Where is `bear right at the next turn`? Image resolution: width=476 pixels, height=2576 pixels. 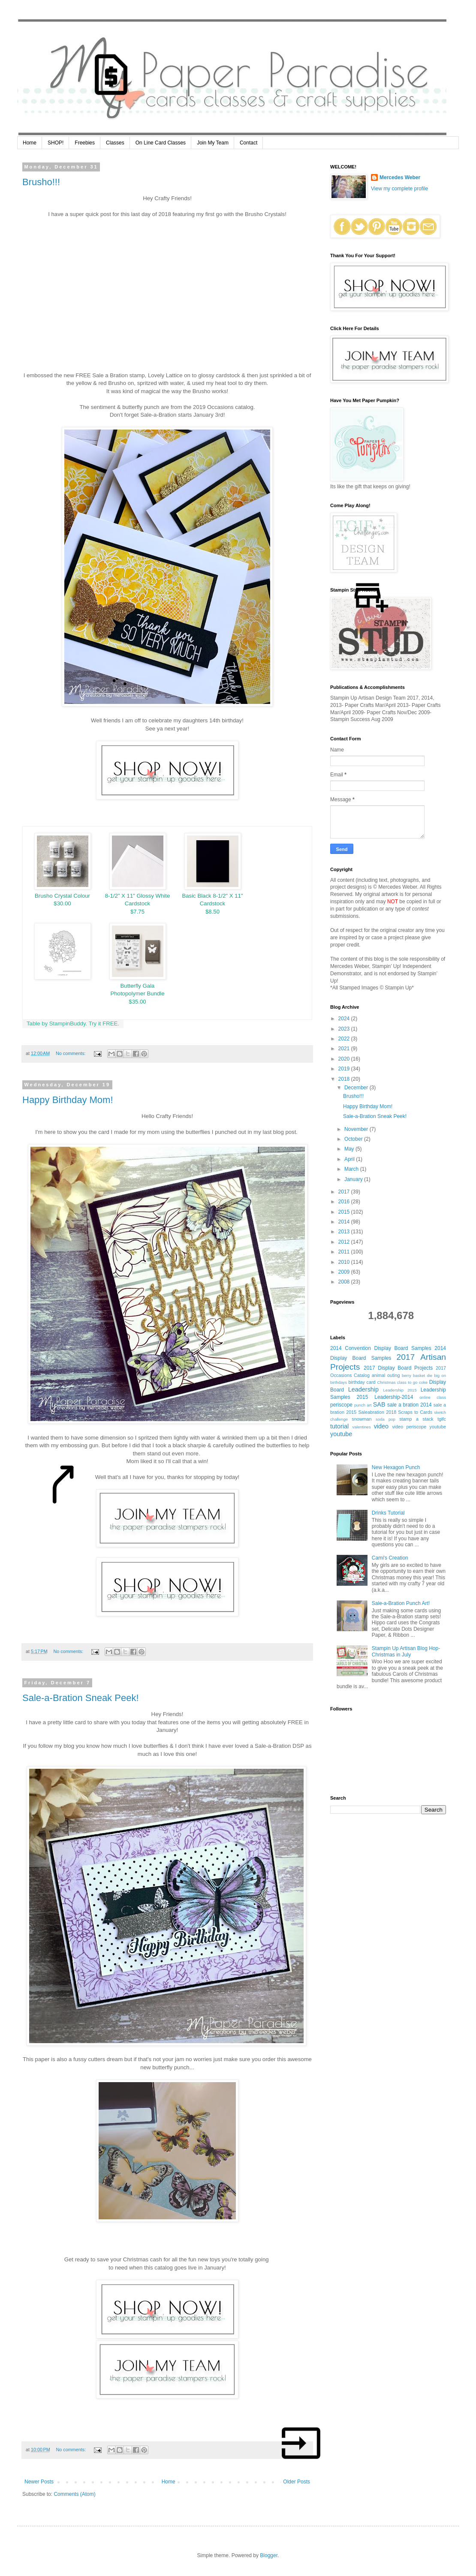 bear right at the next turn is located at coordinates (62, 1485).